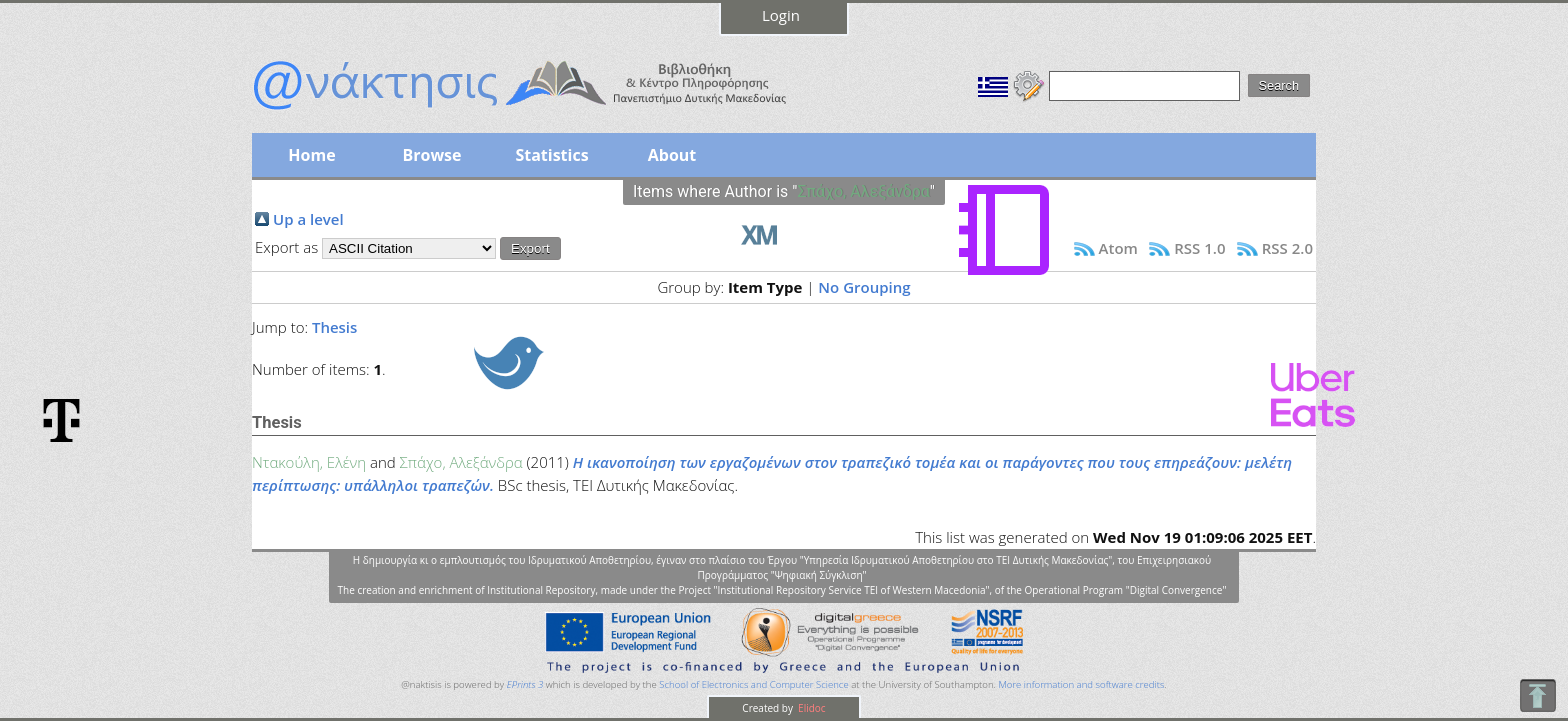 This screenshot has width=1568, height=721. Describe the element at coordinates (1313, 395) in the screenshot. I see `open the Uber Eats app` at that location.